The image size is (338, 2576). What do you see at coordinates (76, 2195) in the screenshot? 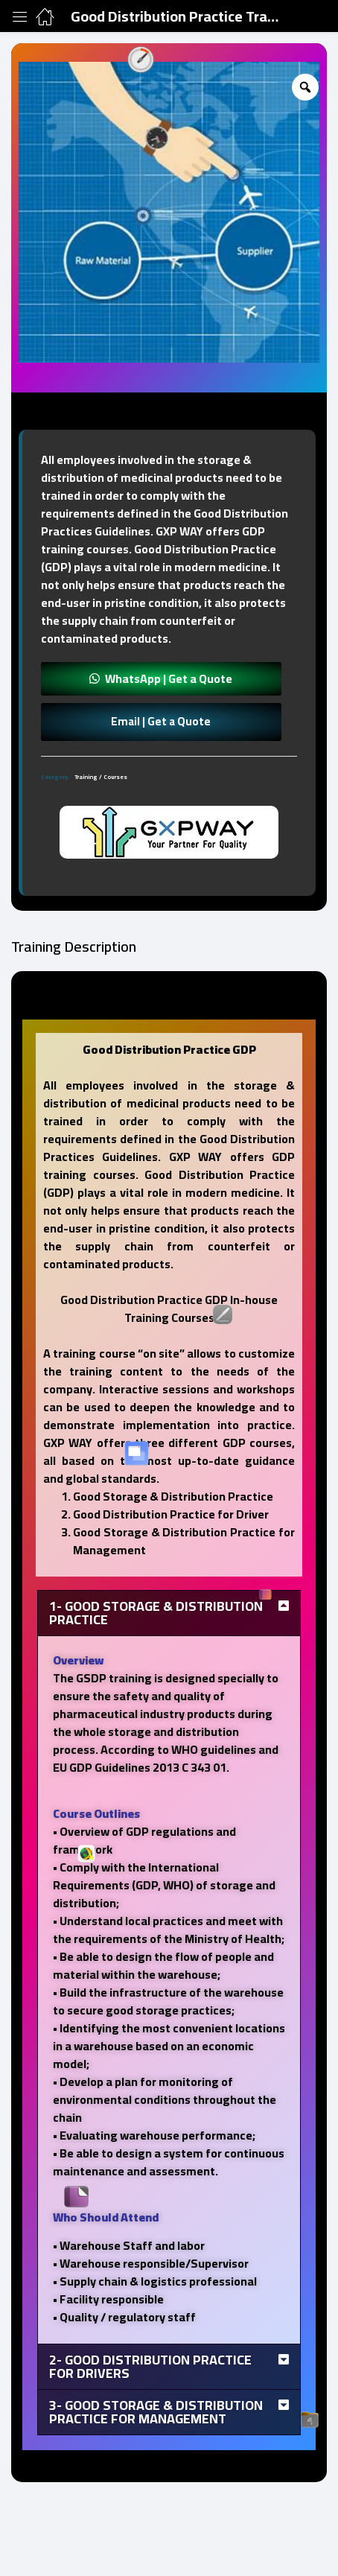
I see `change desktop wallpaper settings` at bounding box center [76, 2195].